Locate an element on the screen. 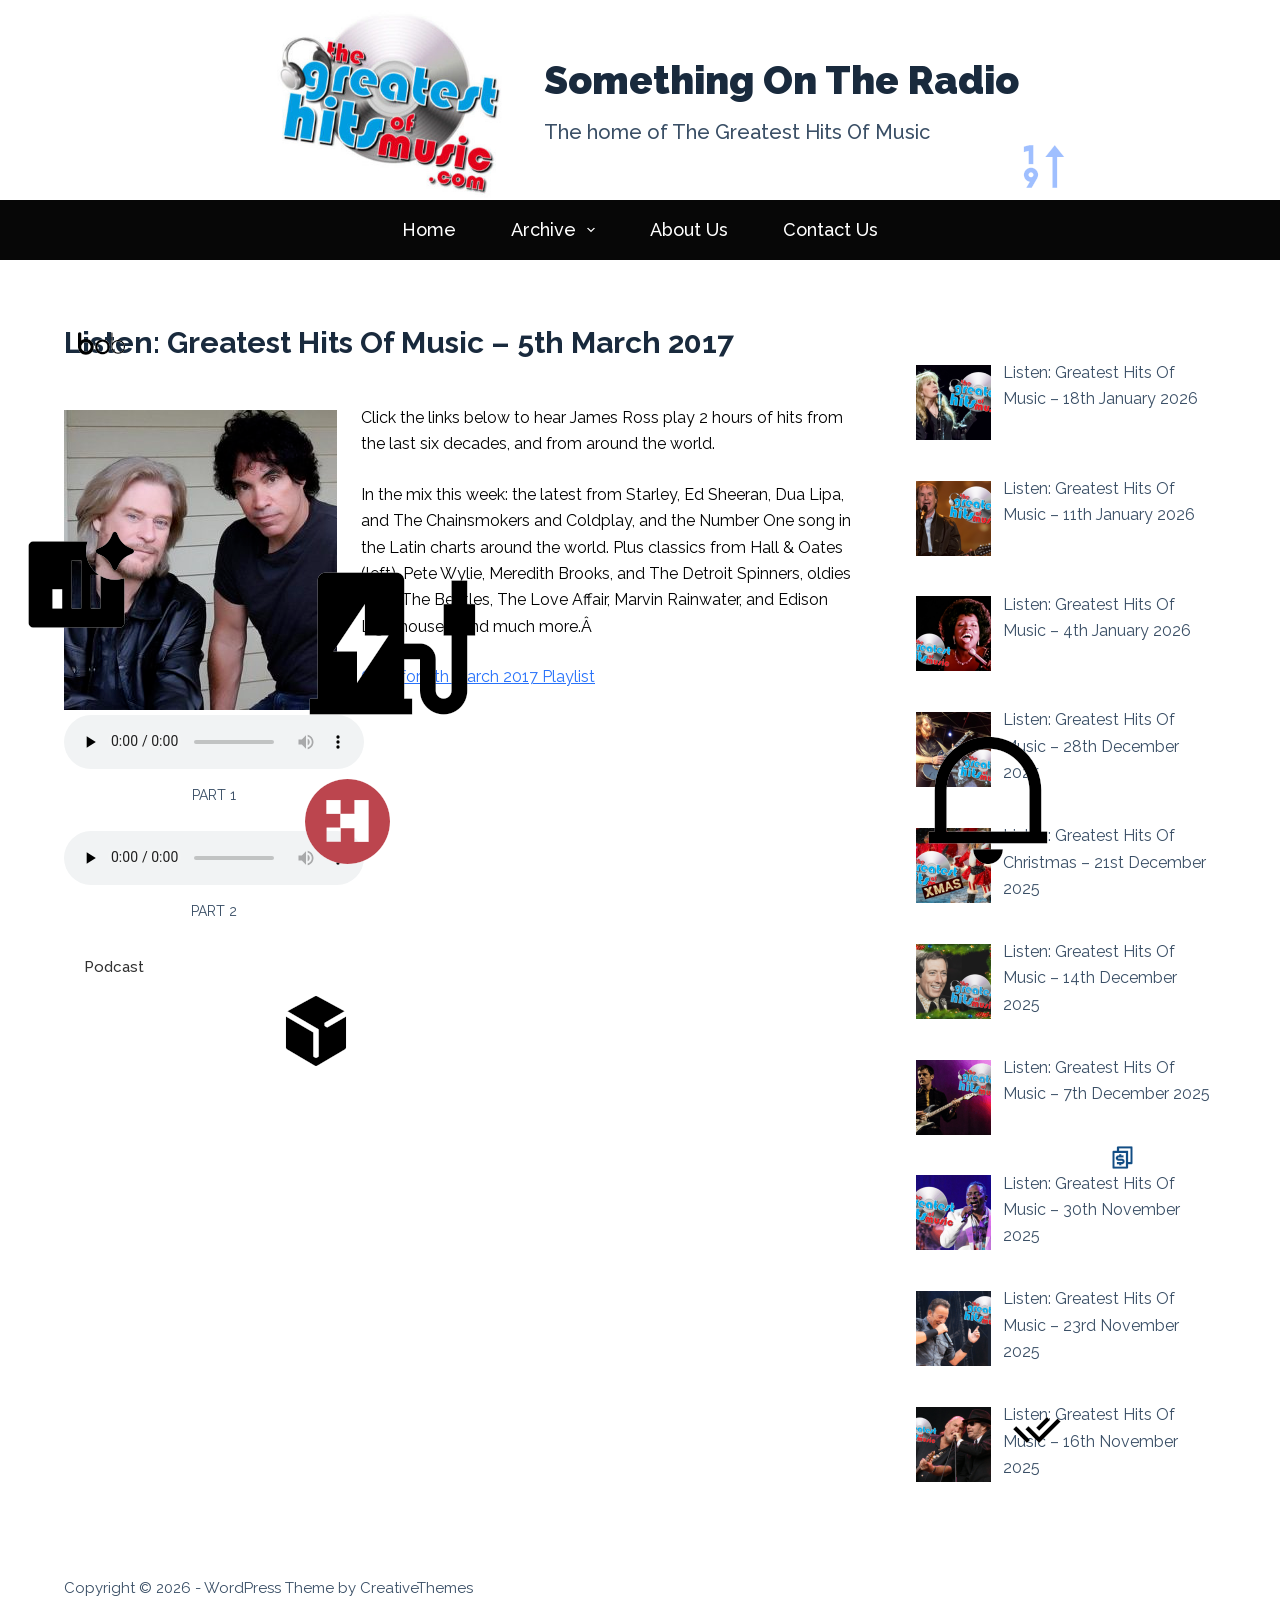 Image resolution: width=1280 pixels, height=1623 pixels. view AI-powered analytics dashboard is located at coordinates (76, 584).